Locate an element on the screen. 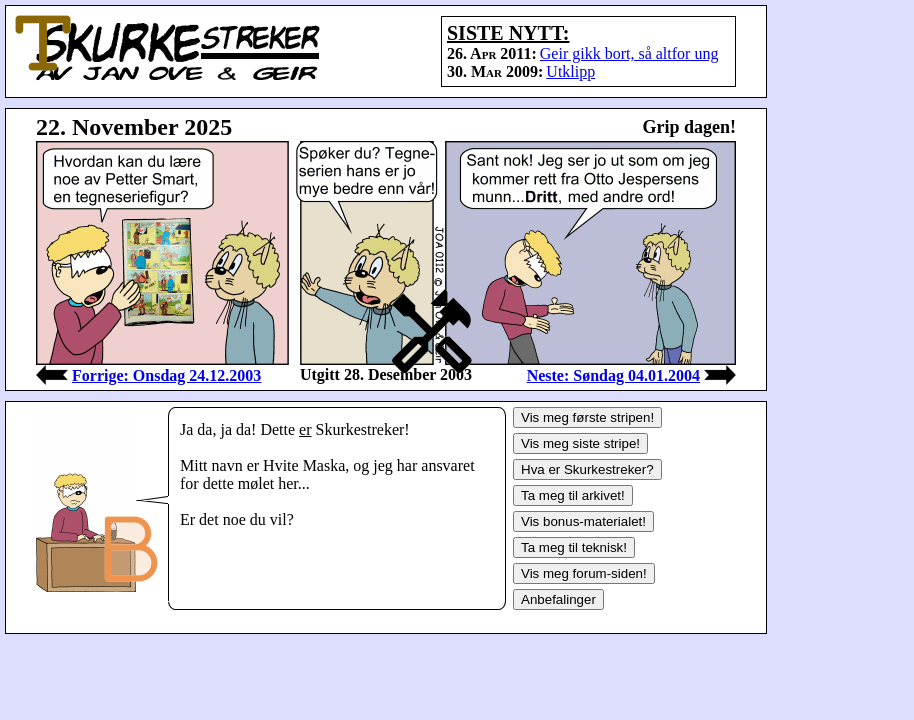  format text or change font style is located at coordinates (43, 43).